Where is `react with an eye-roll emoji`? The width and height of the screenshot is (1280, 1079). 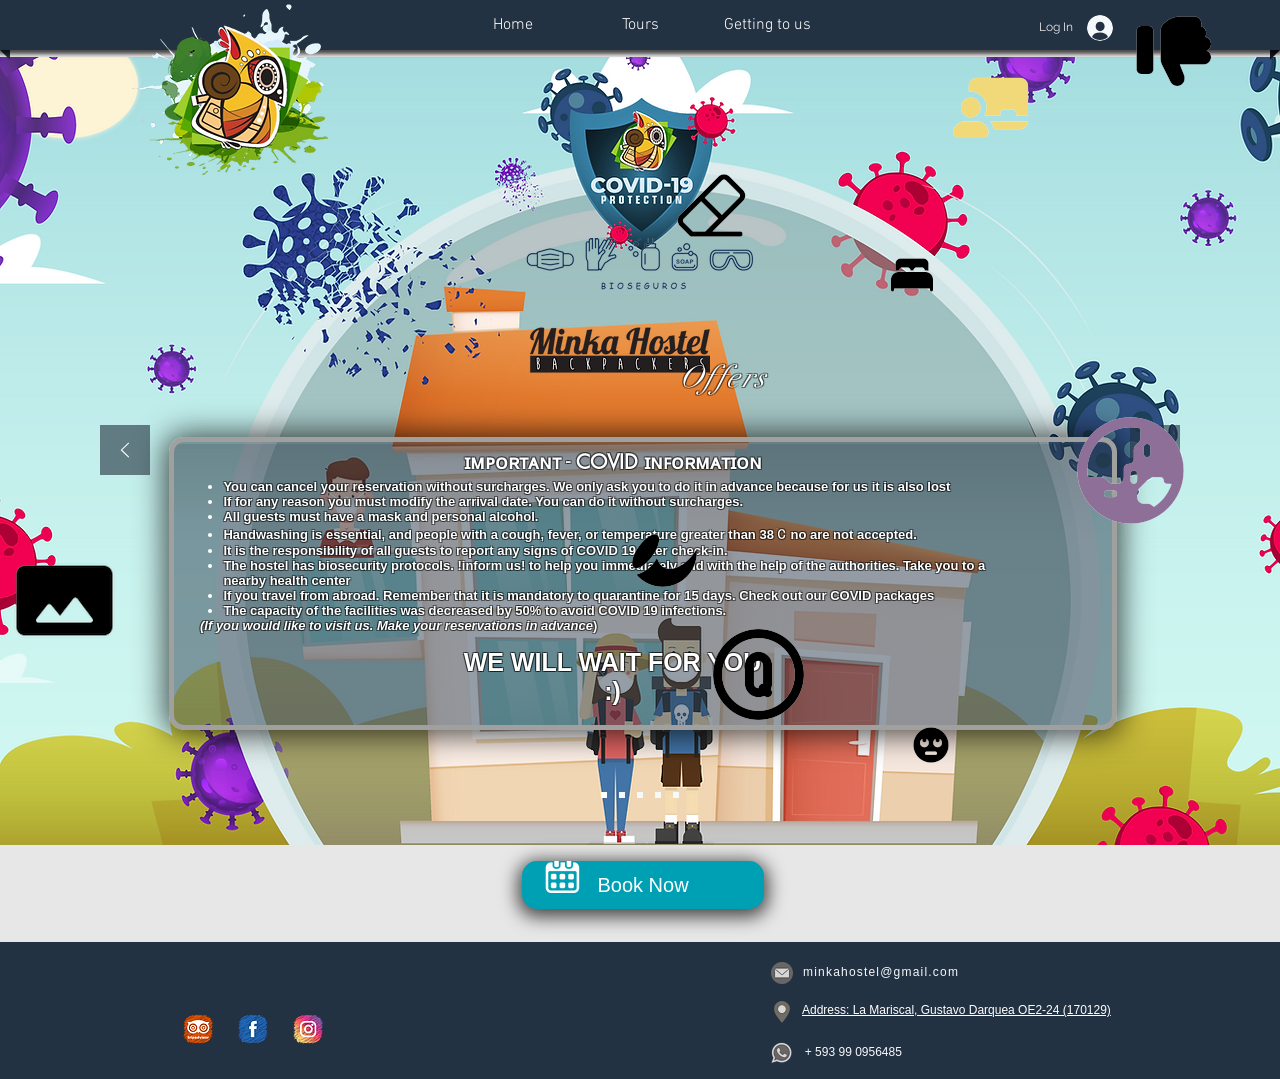
react with an eye-roll emoji is located at coordinates (931, 745).